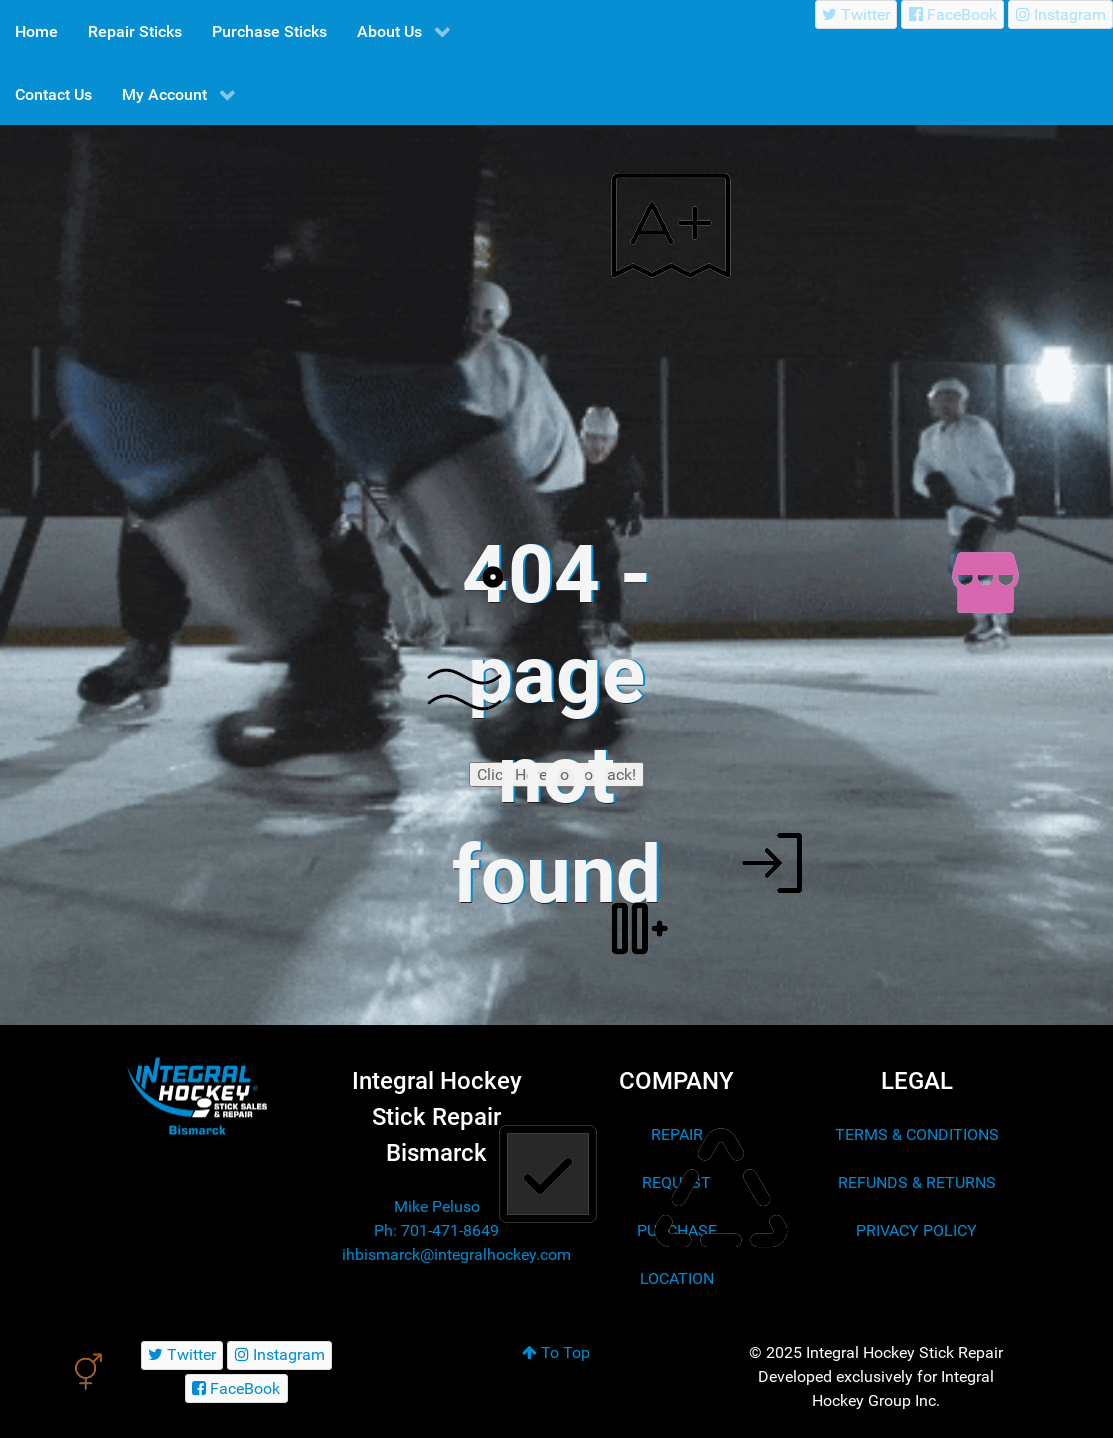 This screenshot has width=1113, height=1438. I want to click on select intersex gender identity option, so click(87, 1371).